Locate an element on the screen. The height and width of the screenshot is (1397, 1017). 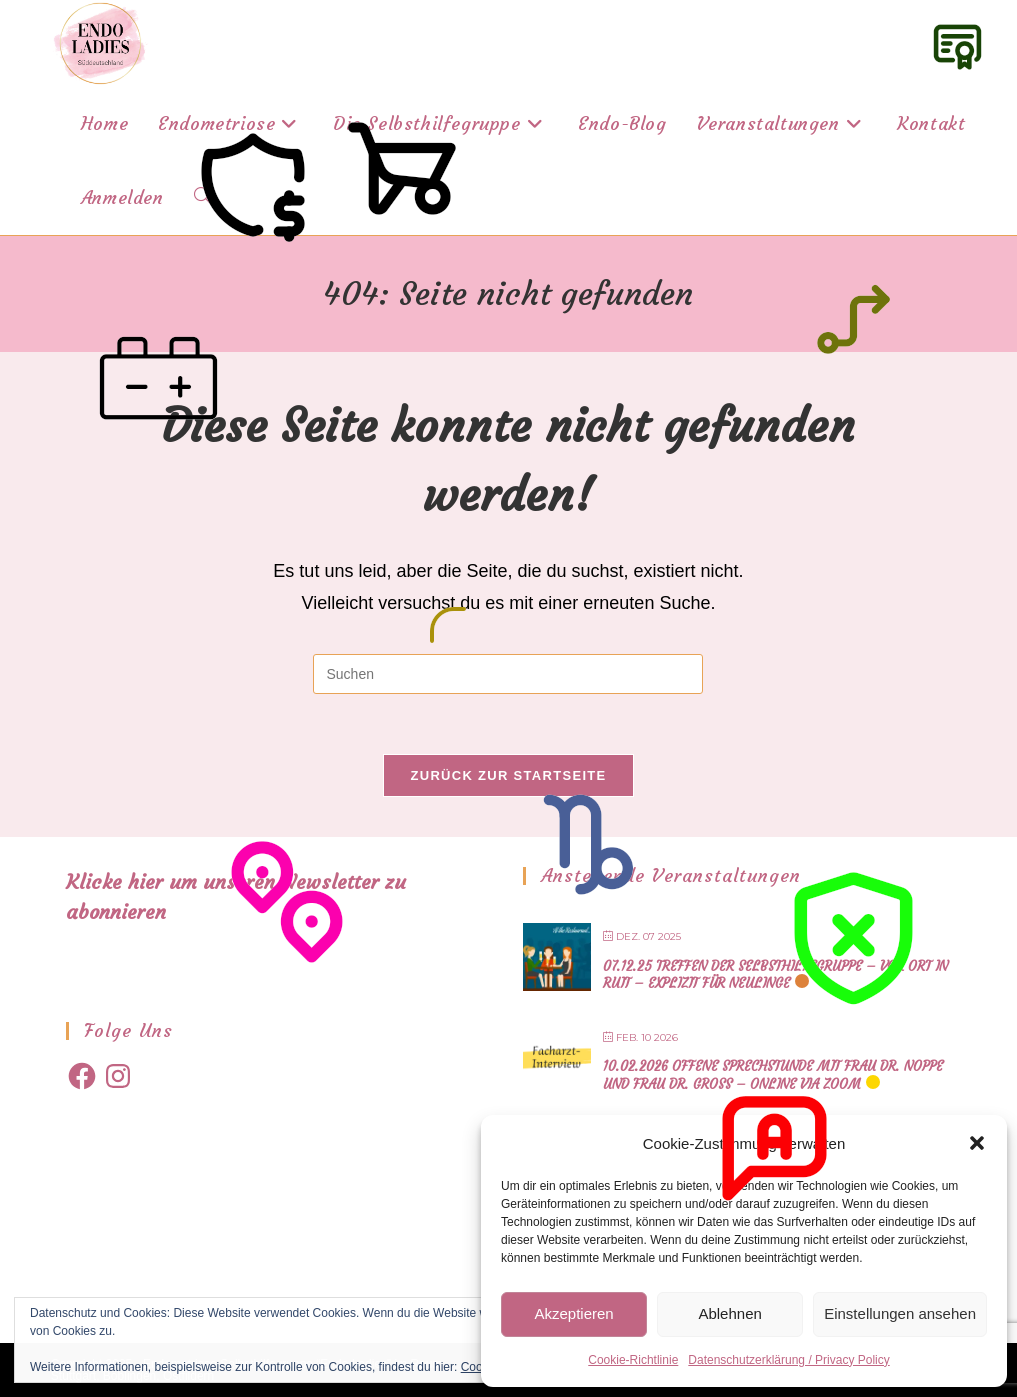
security check failed is located at coordinates (853, 939).